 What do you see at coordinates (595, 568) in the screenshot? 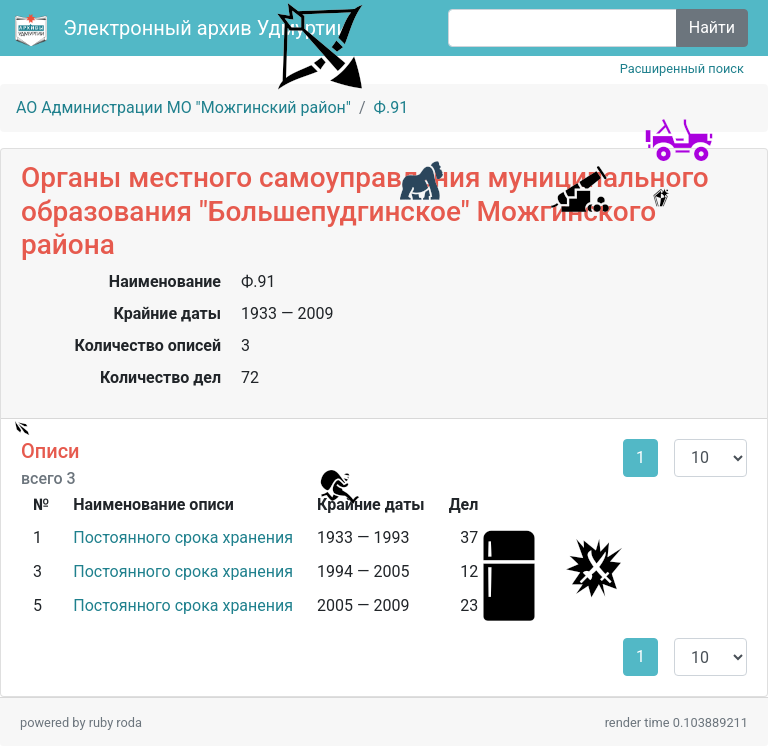
I see `crossed swords clash or combat action` at bounding box center [595, 568].